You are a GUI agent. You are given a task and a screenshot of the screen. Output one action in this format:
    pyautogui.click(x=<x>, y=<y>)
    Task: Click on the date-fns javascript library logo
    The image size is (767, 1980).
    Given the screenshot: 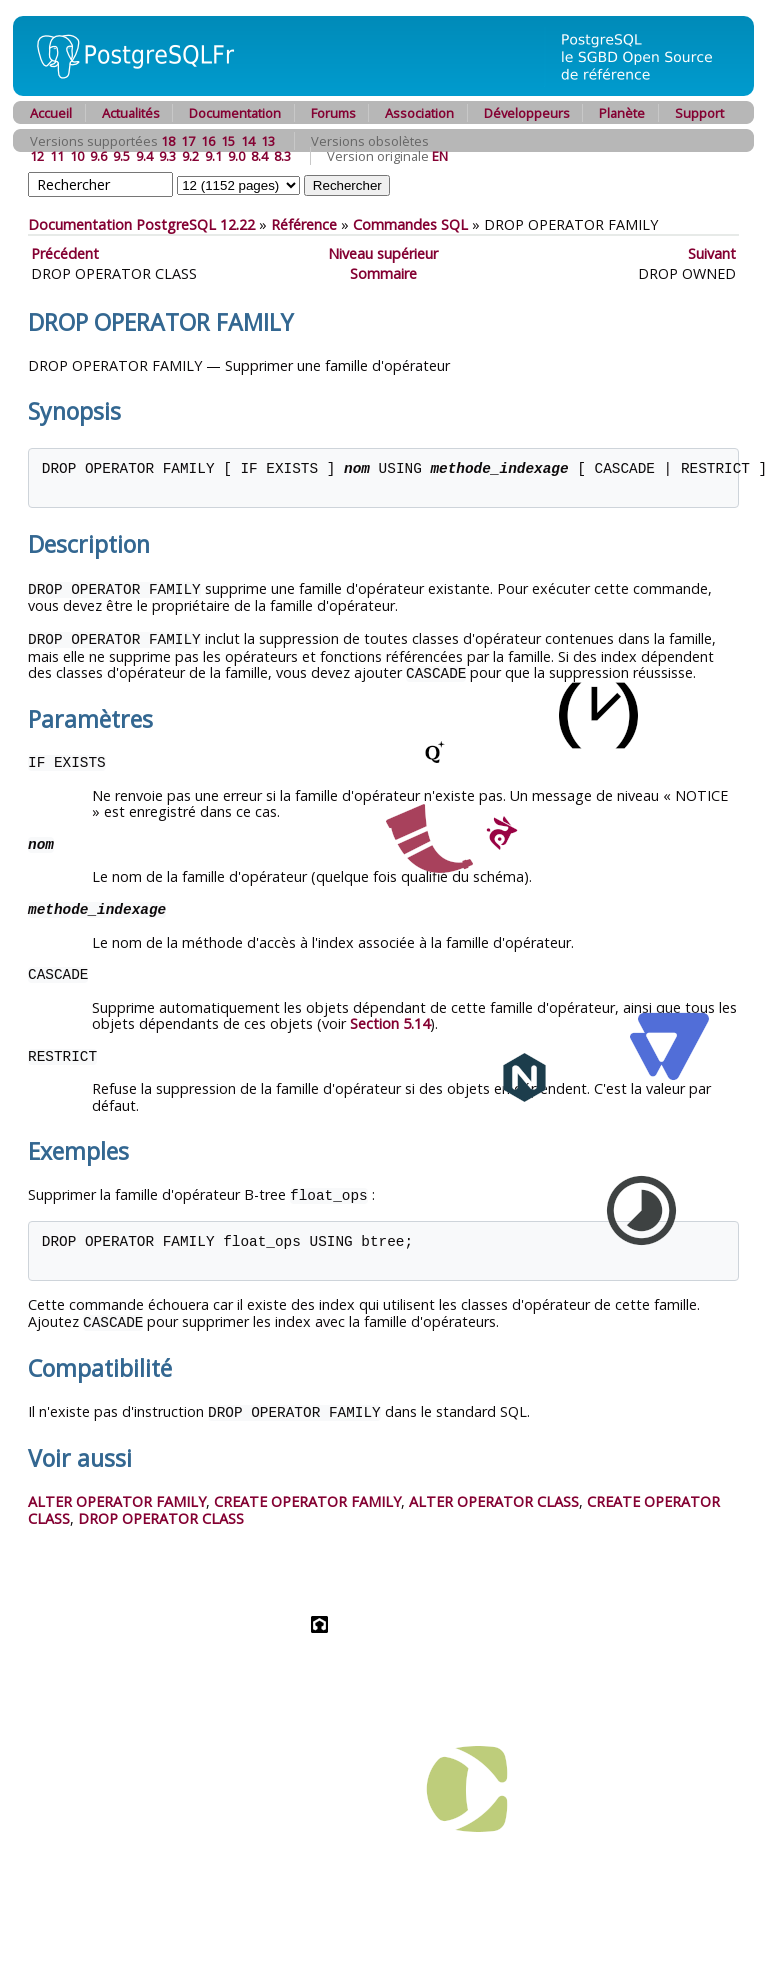 What is the action you would take?
    pyautogui.click(x=598, y=715)
    